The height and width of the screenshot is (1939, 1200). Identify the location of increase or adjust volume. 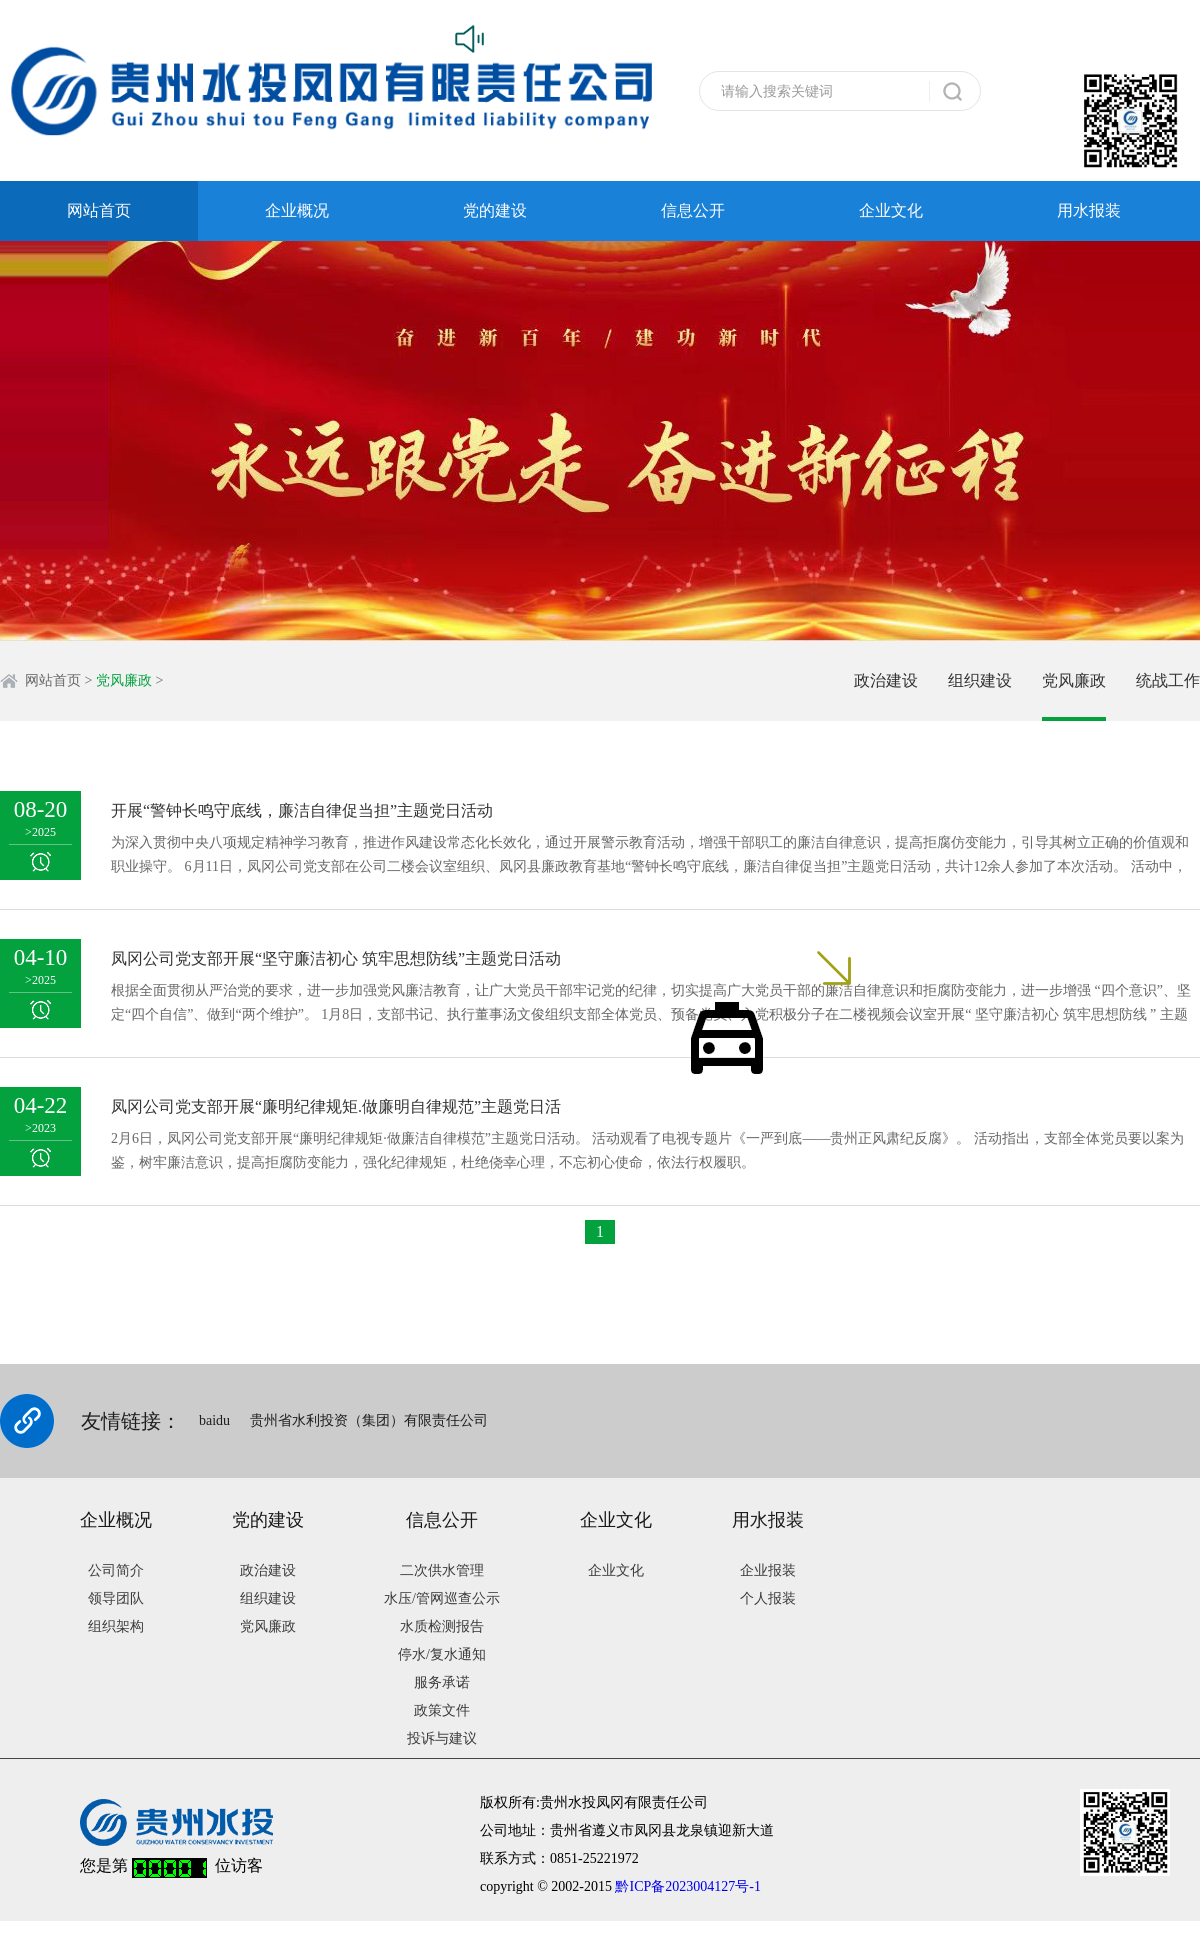
(469, 39).